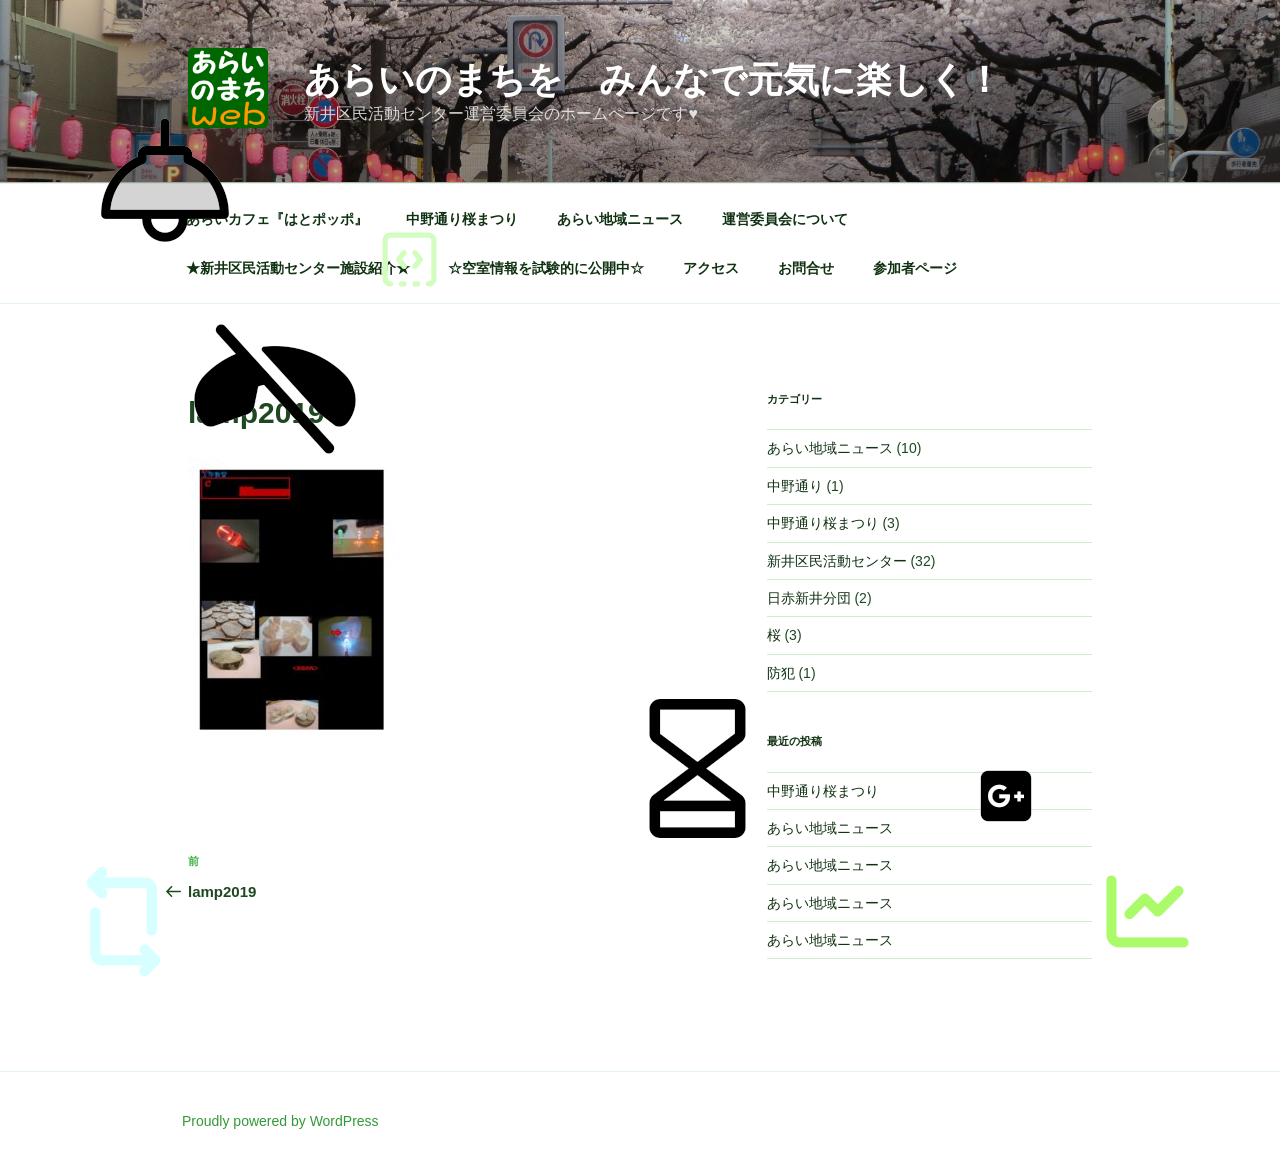 The height and width of the screenshot is (1168, 1280). What do you see at coordinates (275, 389) in the screenshot?
I see `end or decline an incoming call` at bounding box center [275, 389].